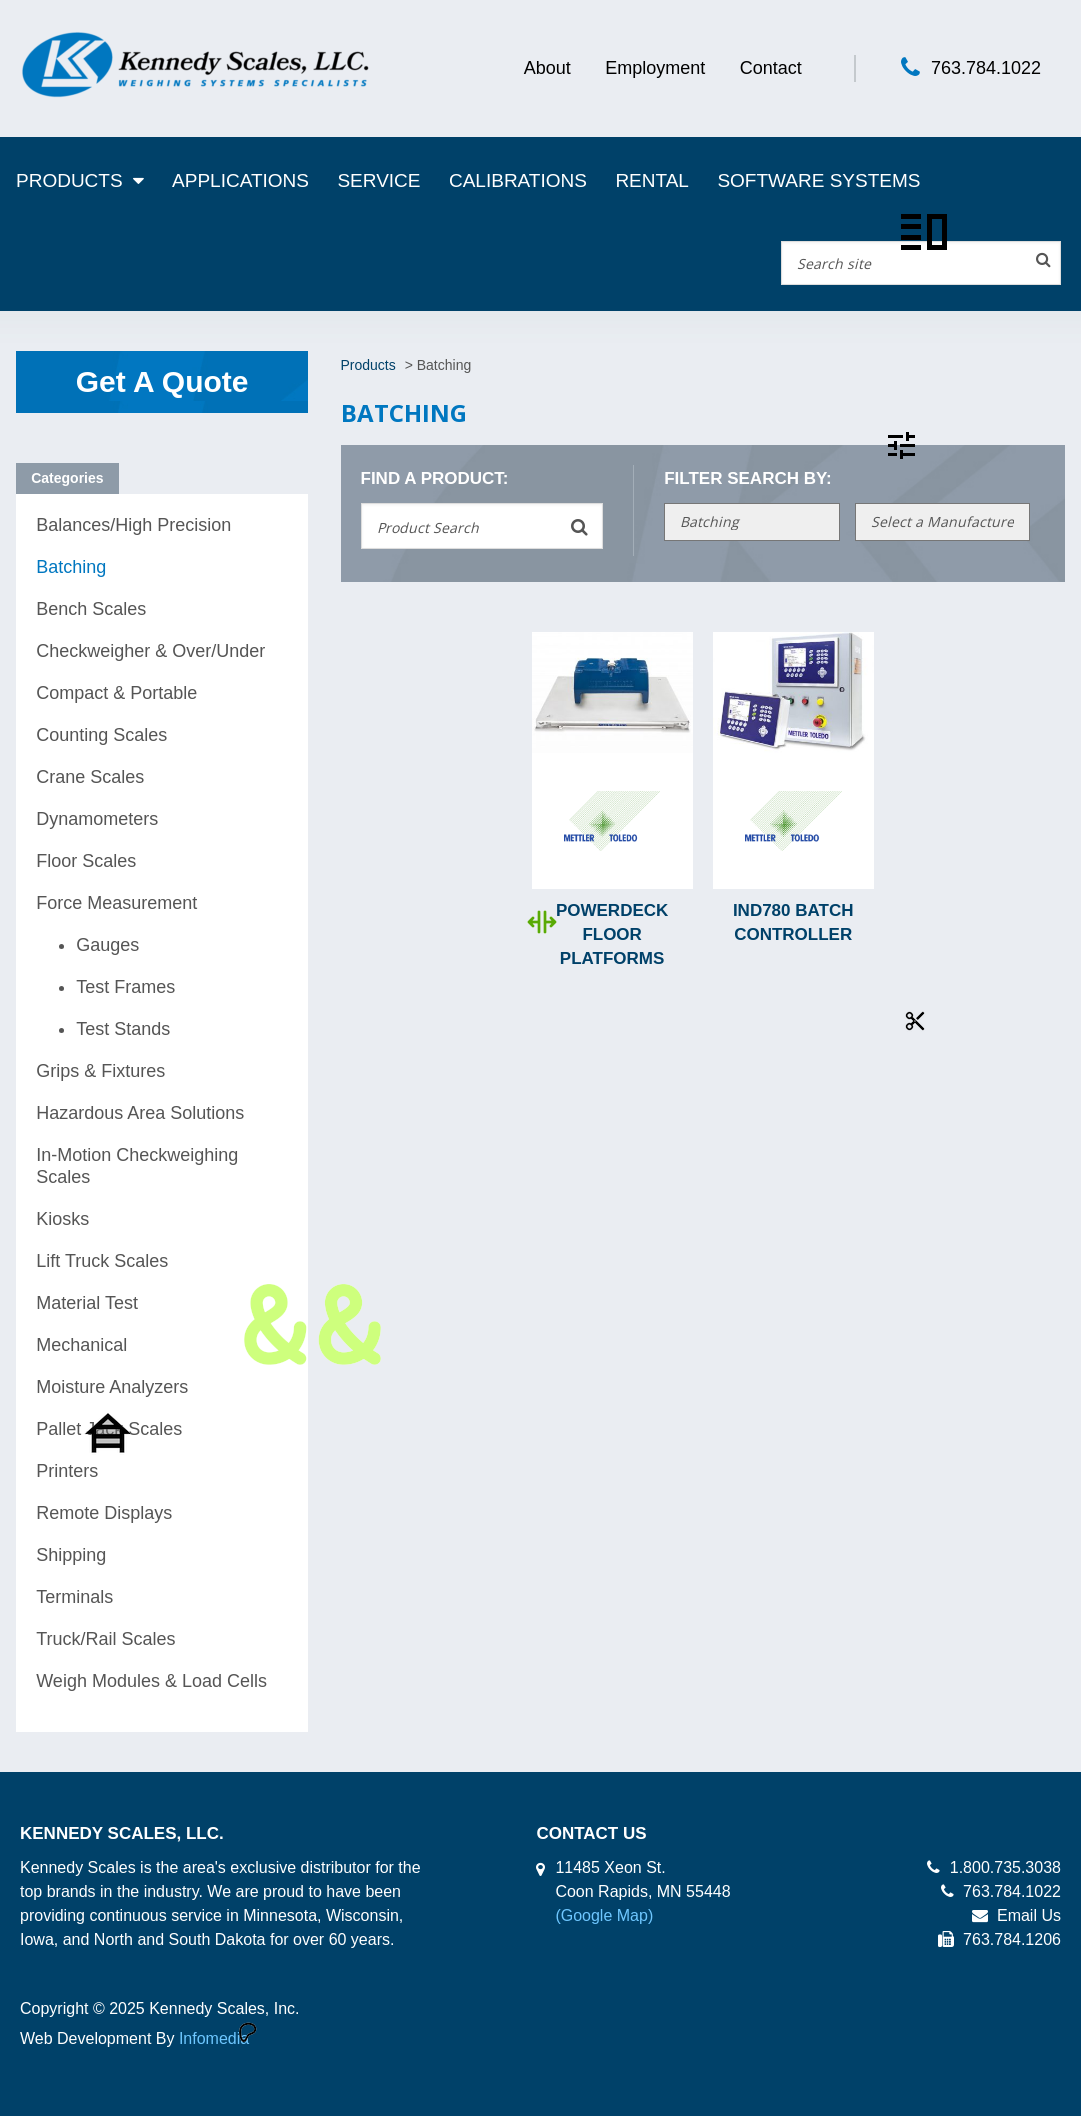 The image size is (1081, 2116). I want to click on insert special characters or symbols, so click(312, 1327).